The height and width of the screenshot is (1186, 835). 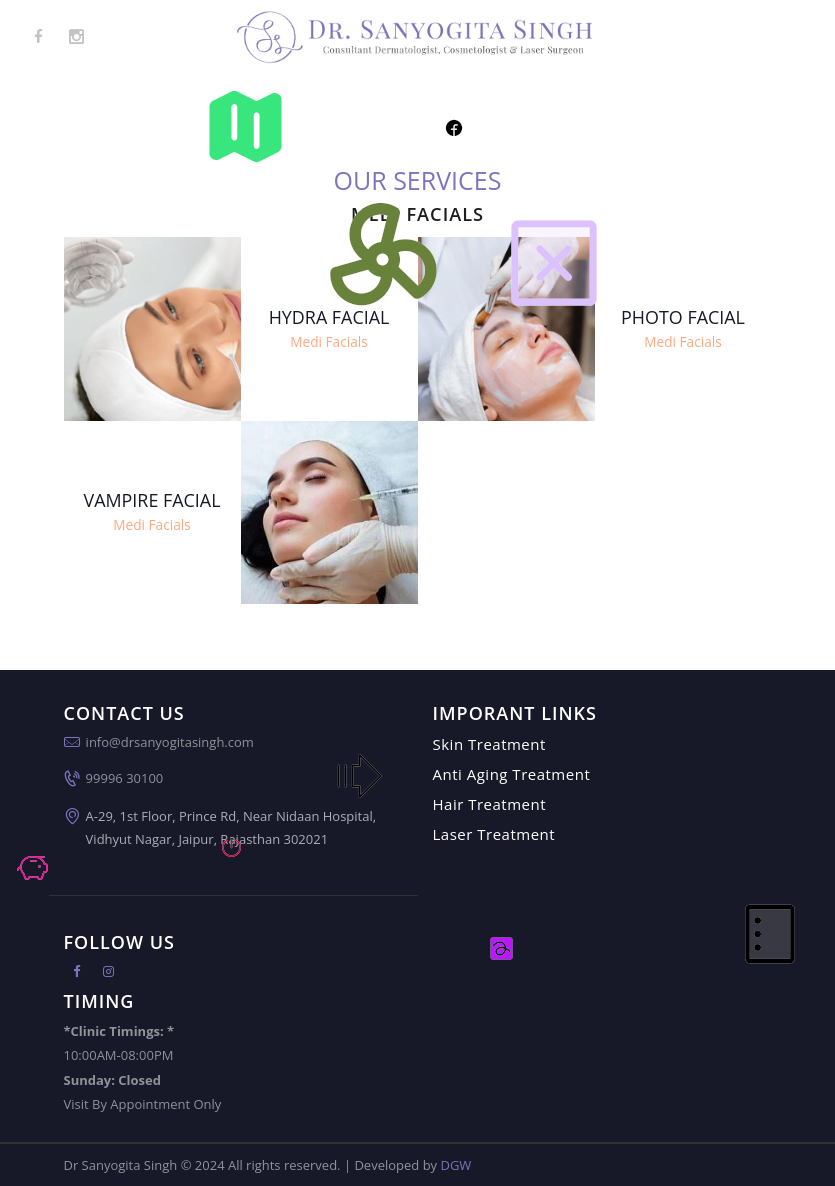 What do you see at coordinates (454, 128) in the screenshot?
I see `open Facebook app` at bounding box center [454, 128].